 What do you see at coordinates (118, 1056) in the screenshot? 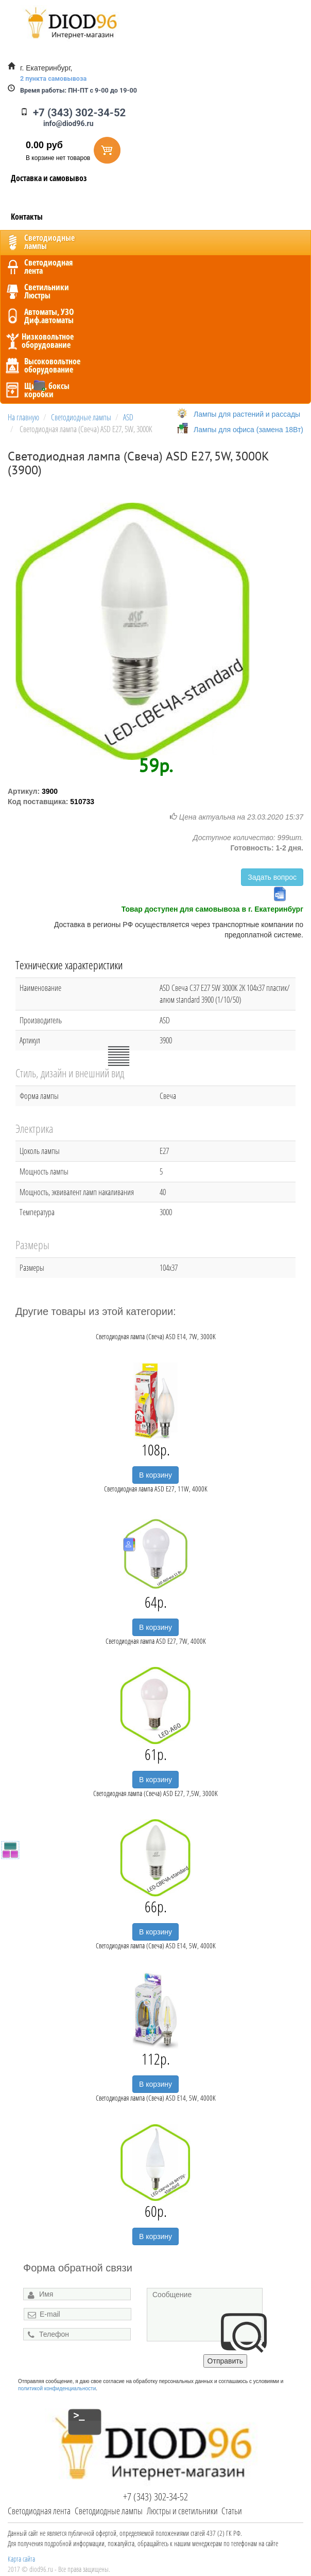
I see `justify text to fill both margins` at bounding box center [118, 1056].